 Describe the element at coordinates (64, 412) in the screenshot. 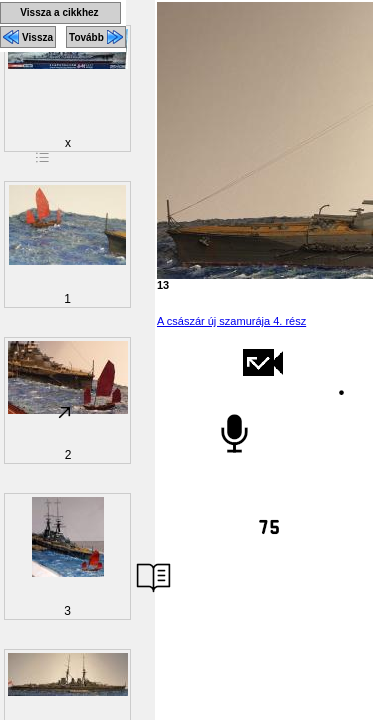

I see `open link in new tab or window` at that location.